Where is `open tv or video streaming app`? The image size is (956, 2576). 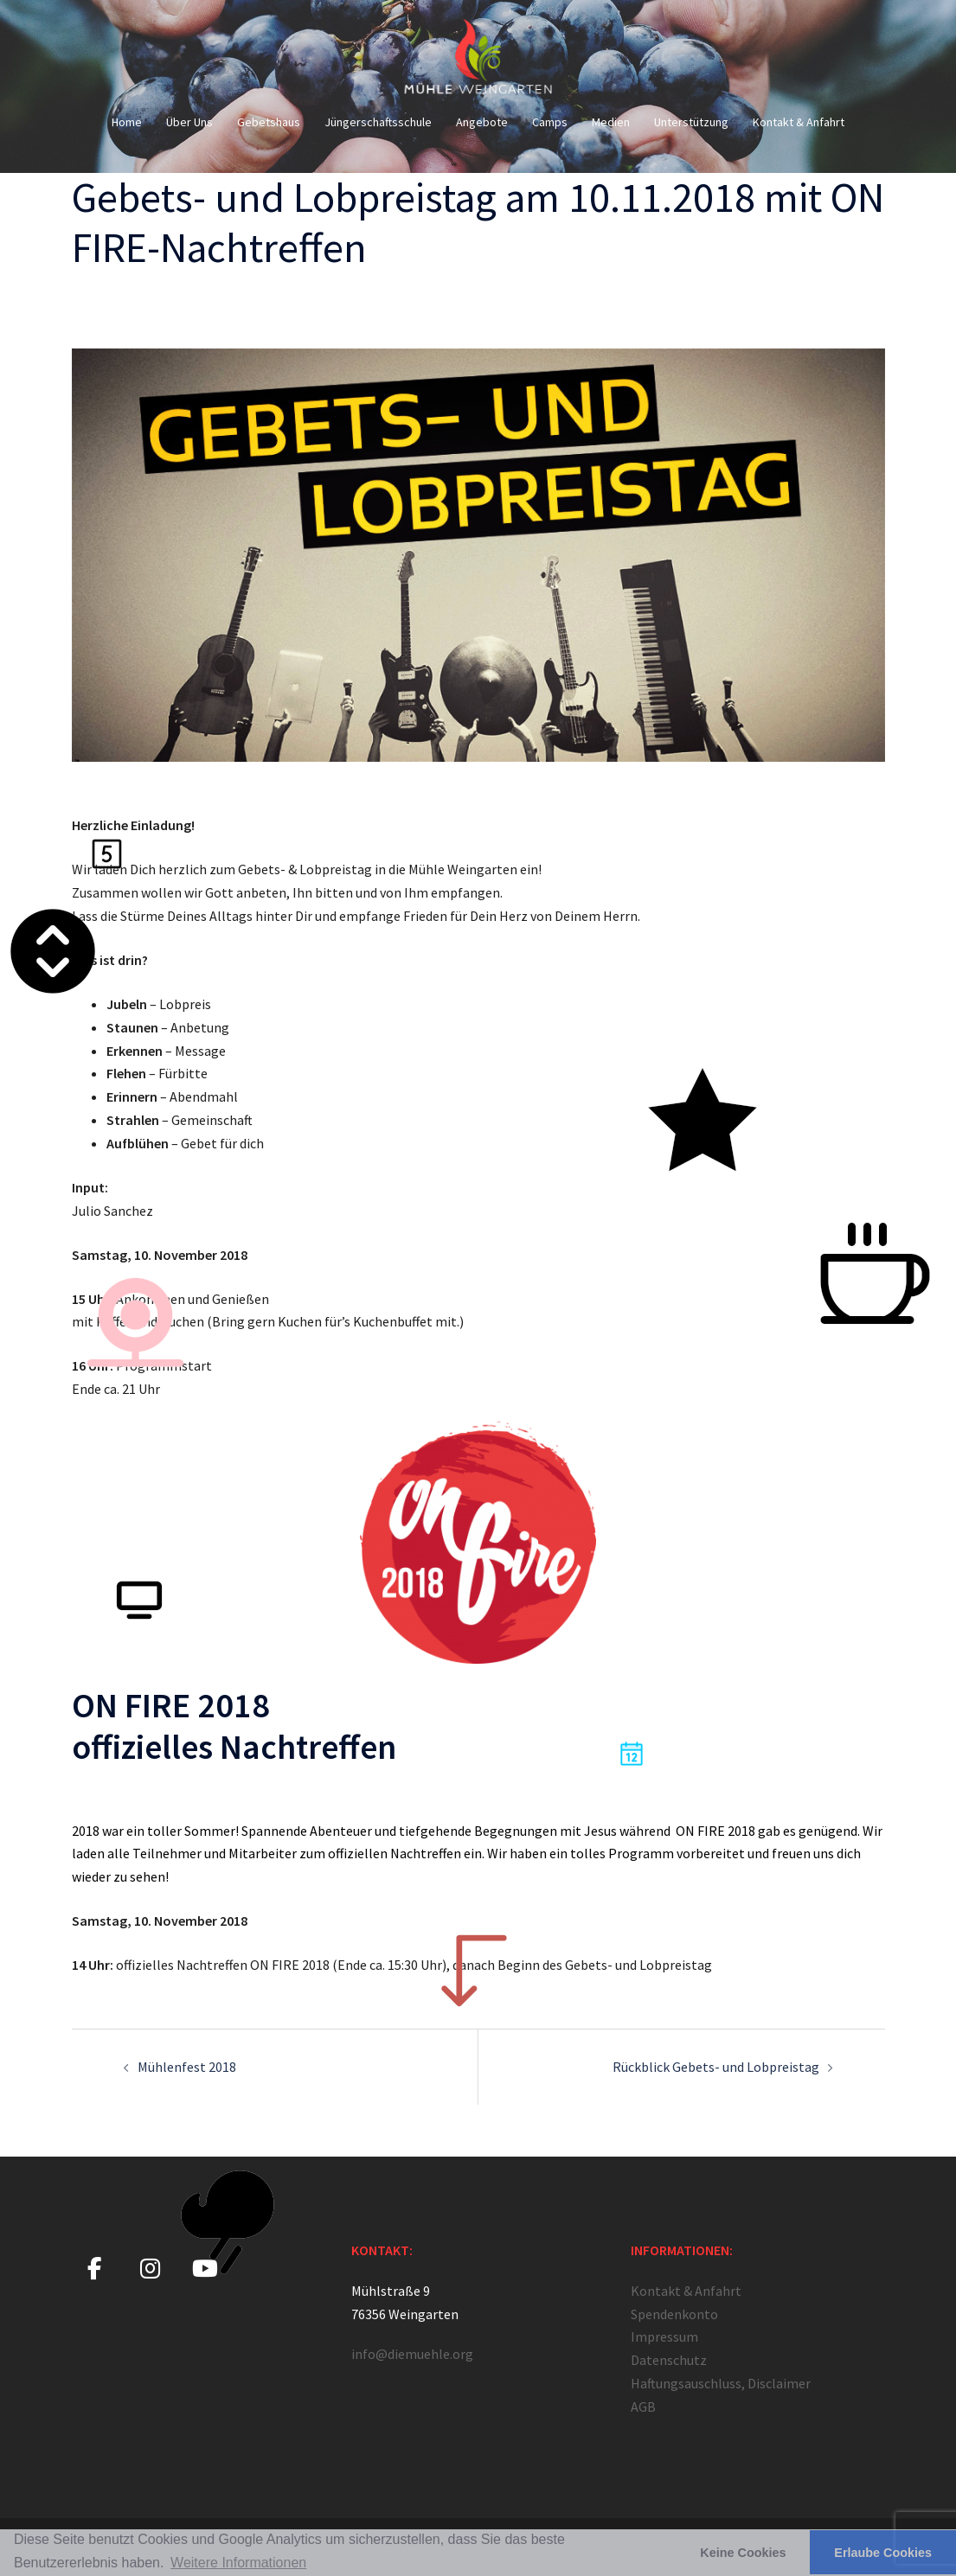
open tv or video streaming app is located at coordinates (139, 1599).